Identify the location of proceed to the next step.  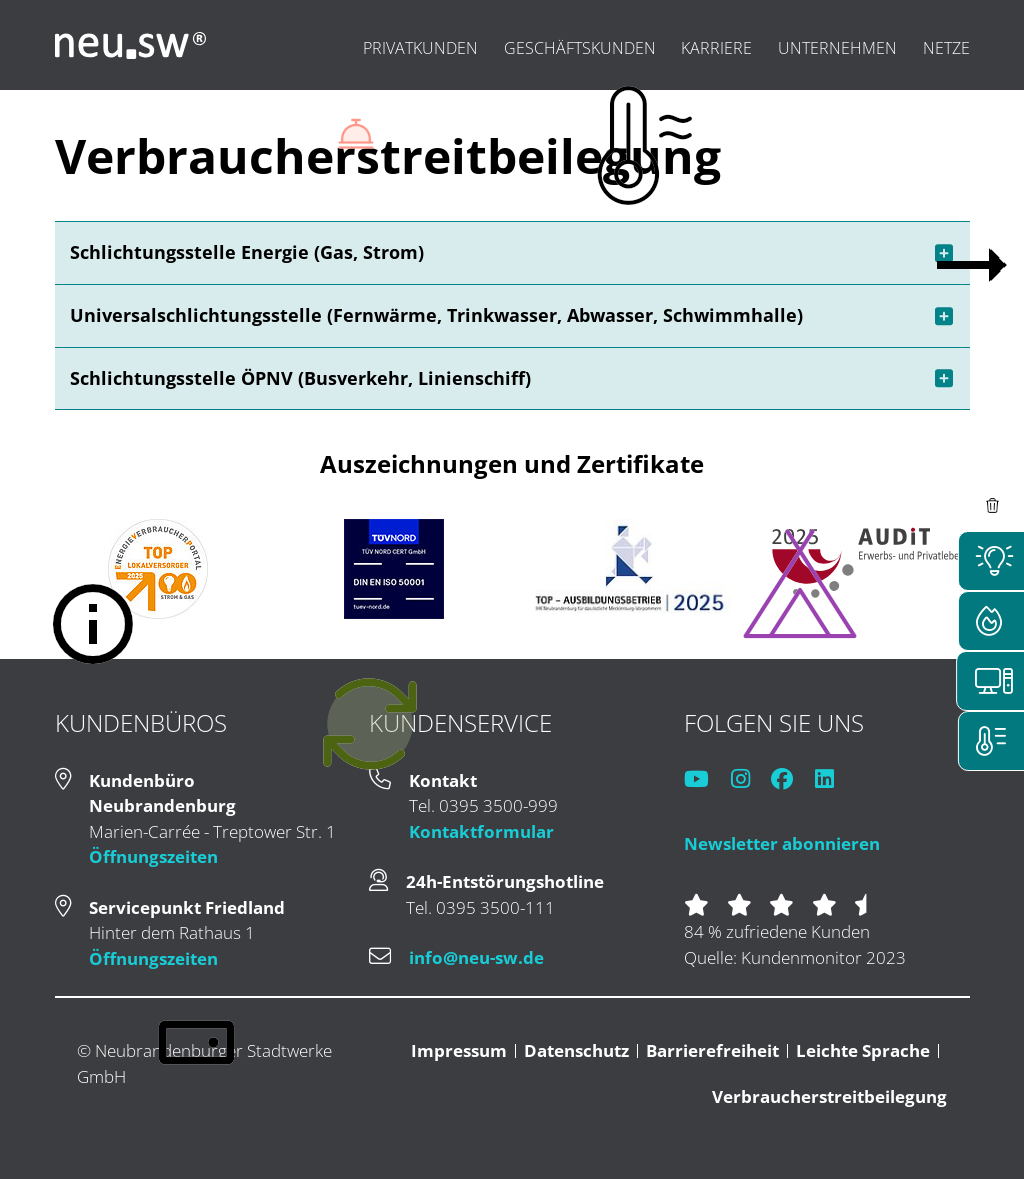
(972, 265).